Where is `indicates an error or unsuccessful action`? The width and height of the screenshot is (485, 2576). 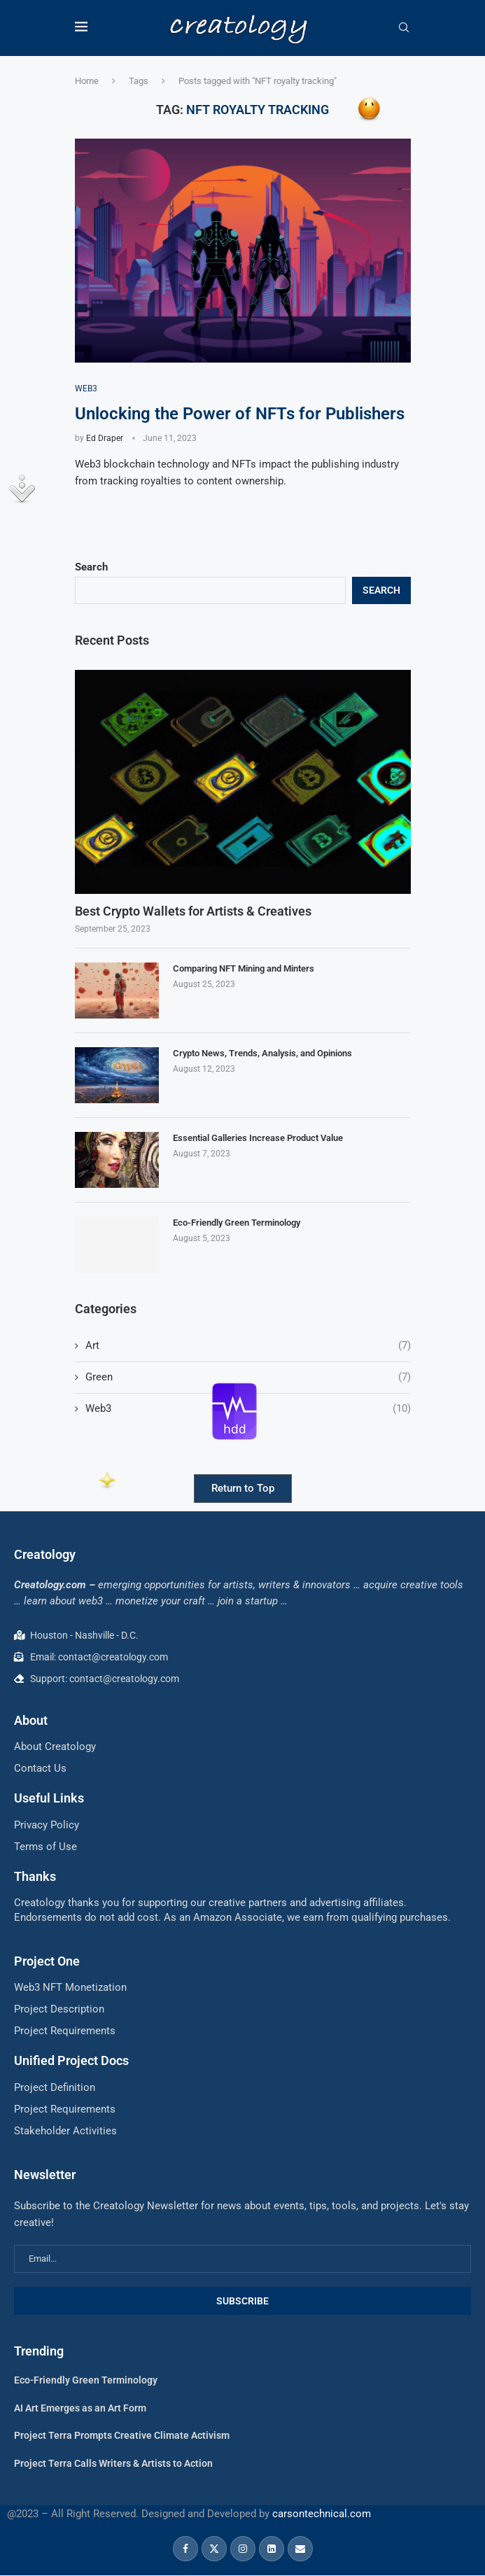 indicates an error or unsuccessful action is located at coordinates (369, 109).